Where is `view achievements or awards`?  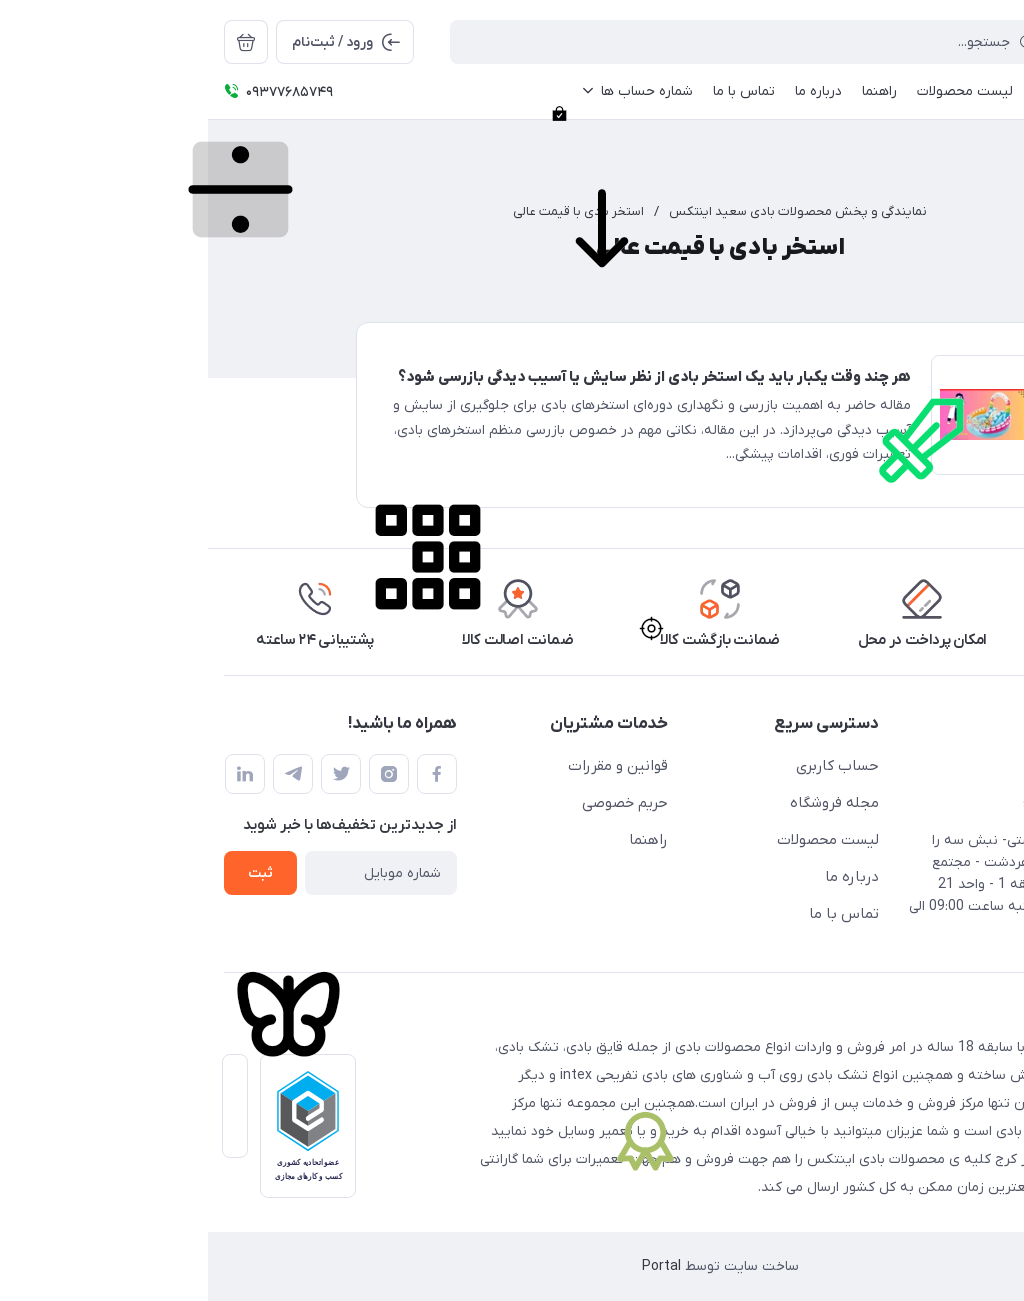
view achievements or awards is located at coordinates (645, 1141).